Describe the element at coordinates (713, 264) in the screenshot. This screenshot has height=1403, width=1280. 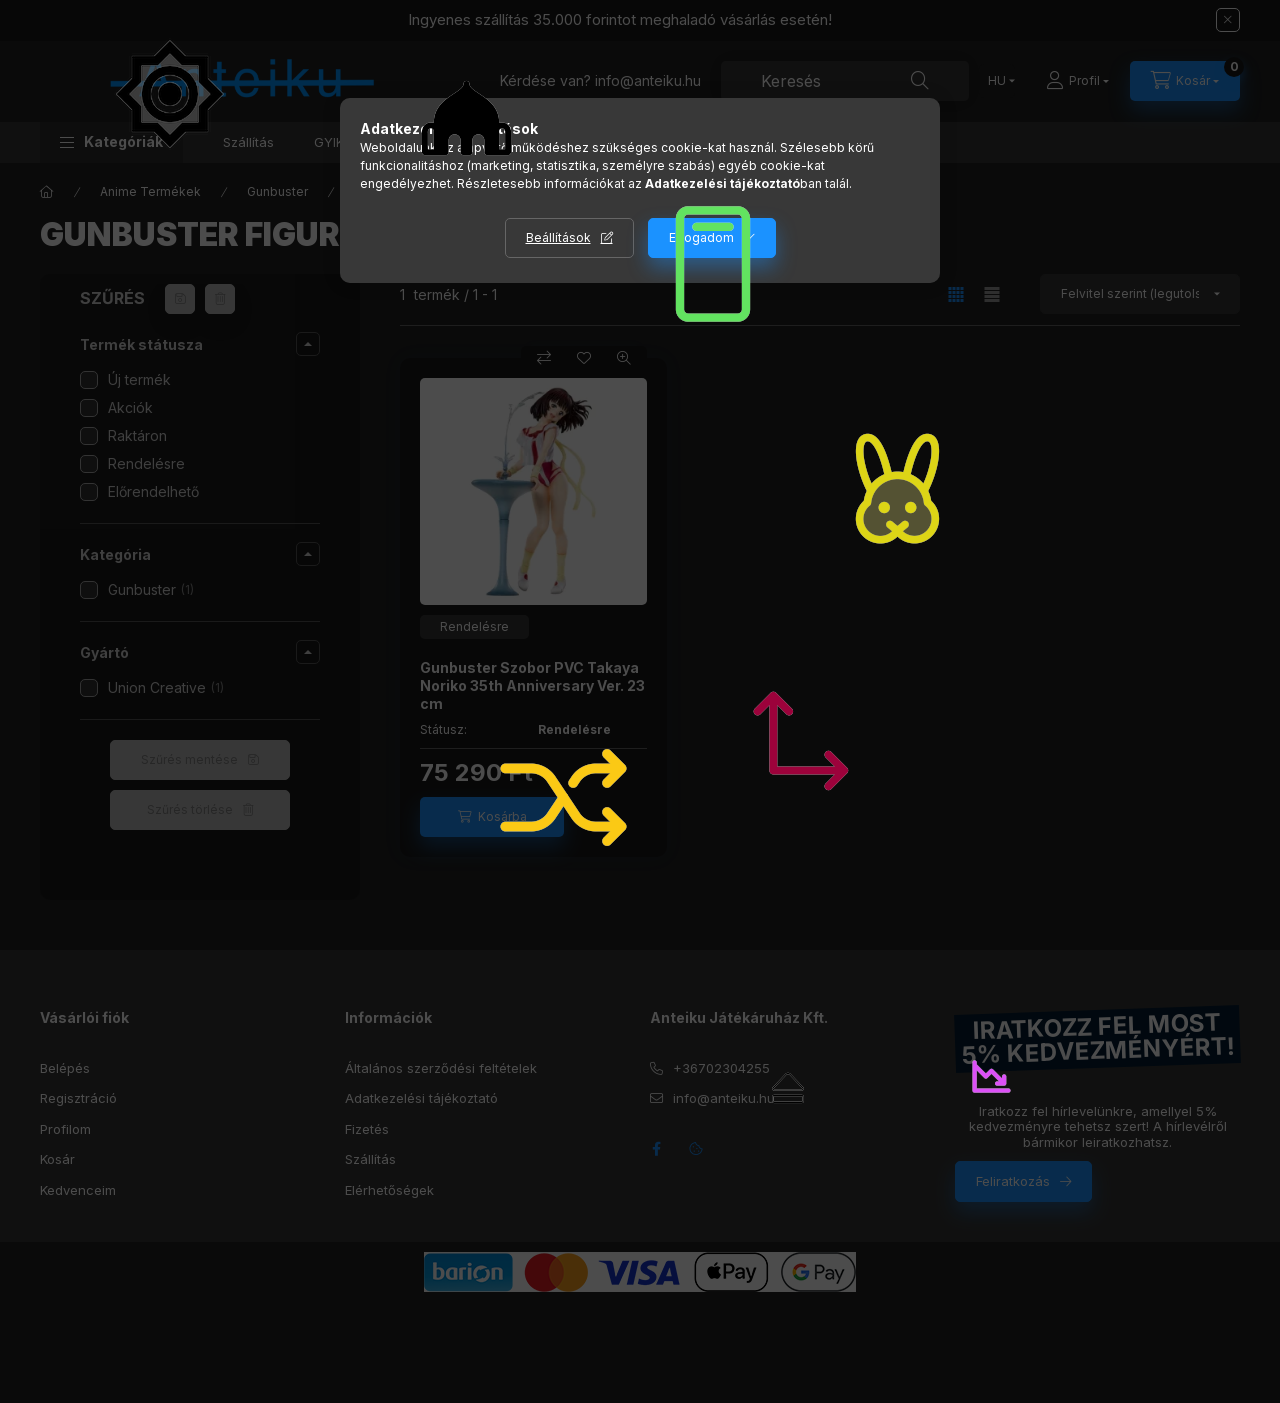
I see `access device speaker settings` at that location.